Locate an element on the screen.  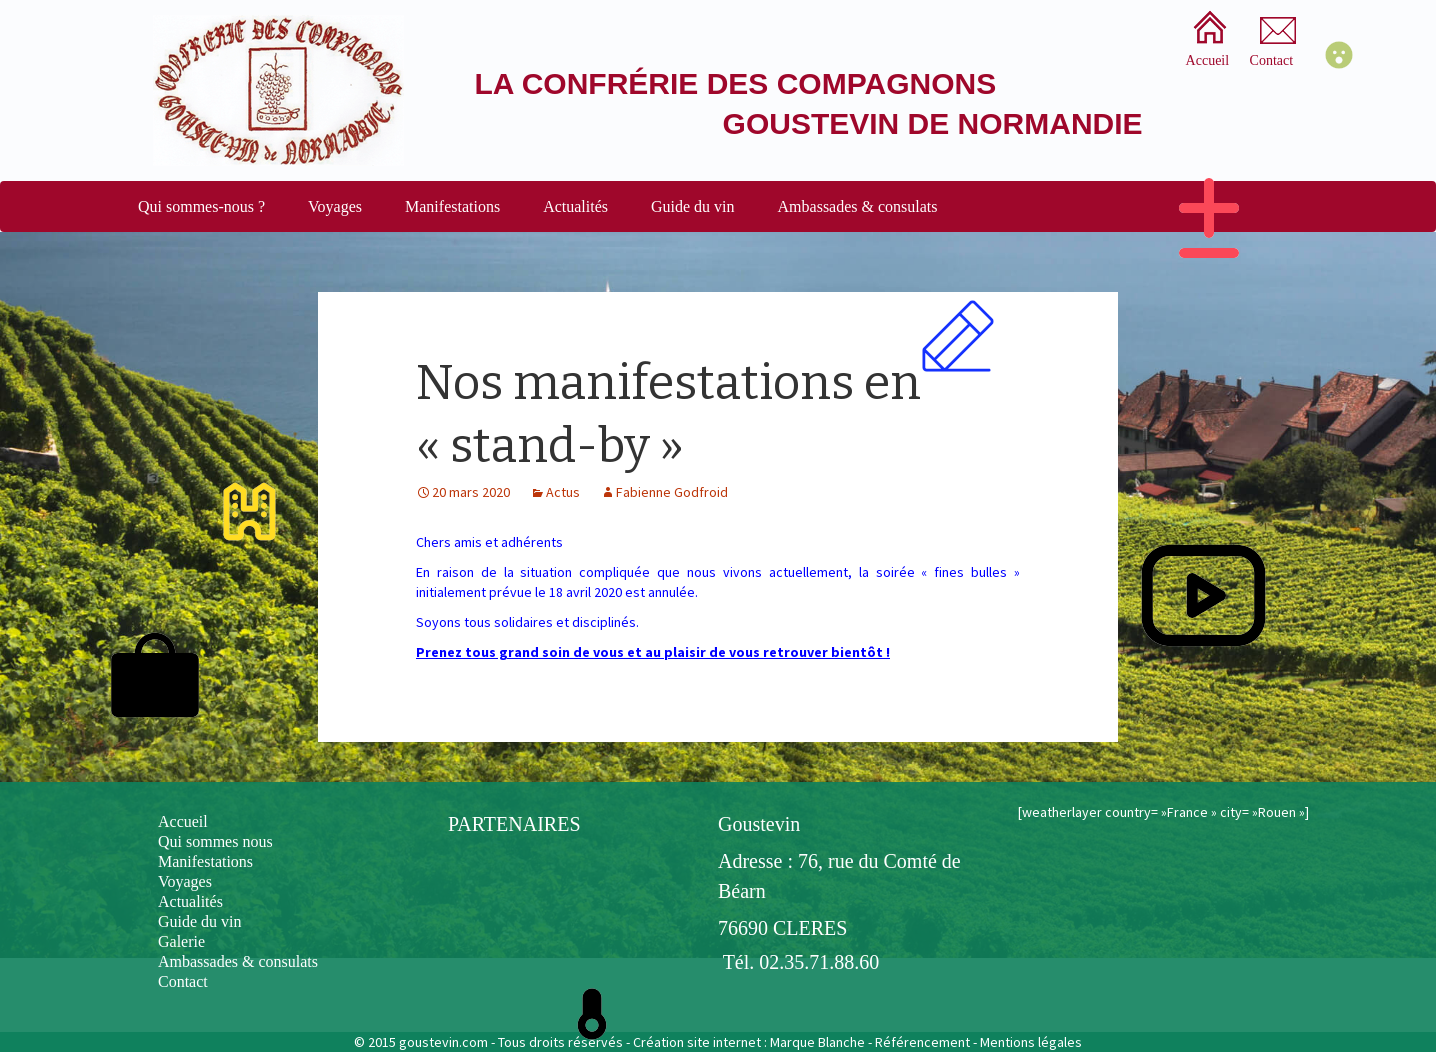
toggle between adding and subtracting values is located at coordinates (1209, 218).